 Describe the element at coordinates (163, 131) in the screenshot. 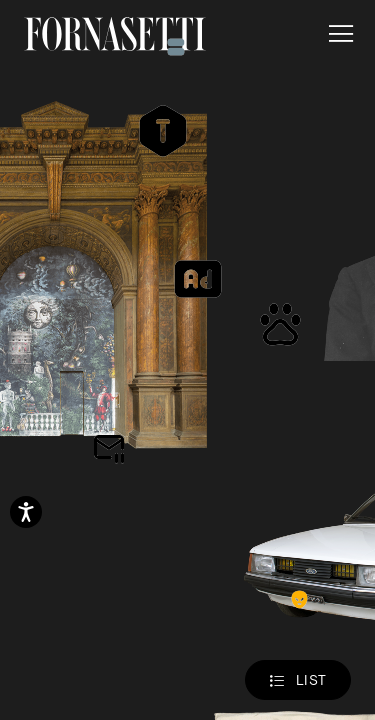

I see `text or typography tool` at that location.